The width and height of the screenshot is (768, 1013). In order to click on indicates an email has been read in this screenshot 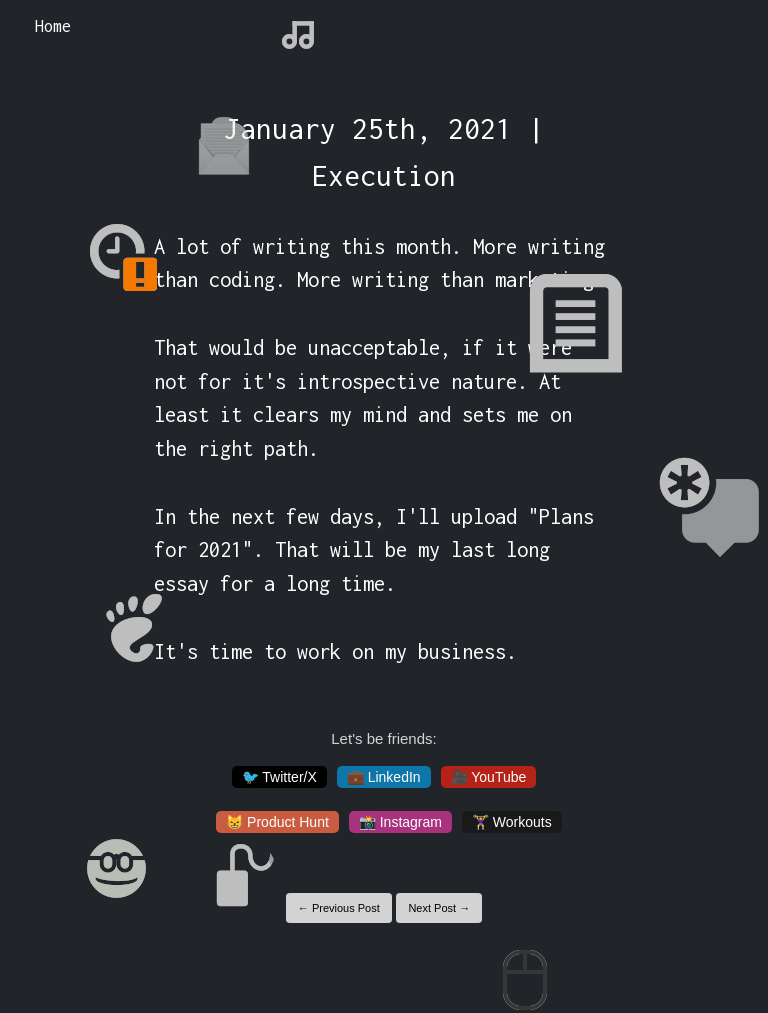, I will do `click(224, 147)`.